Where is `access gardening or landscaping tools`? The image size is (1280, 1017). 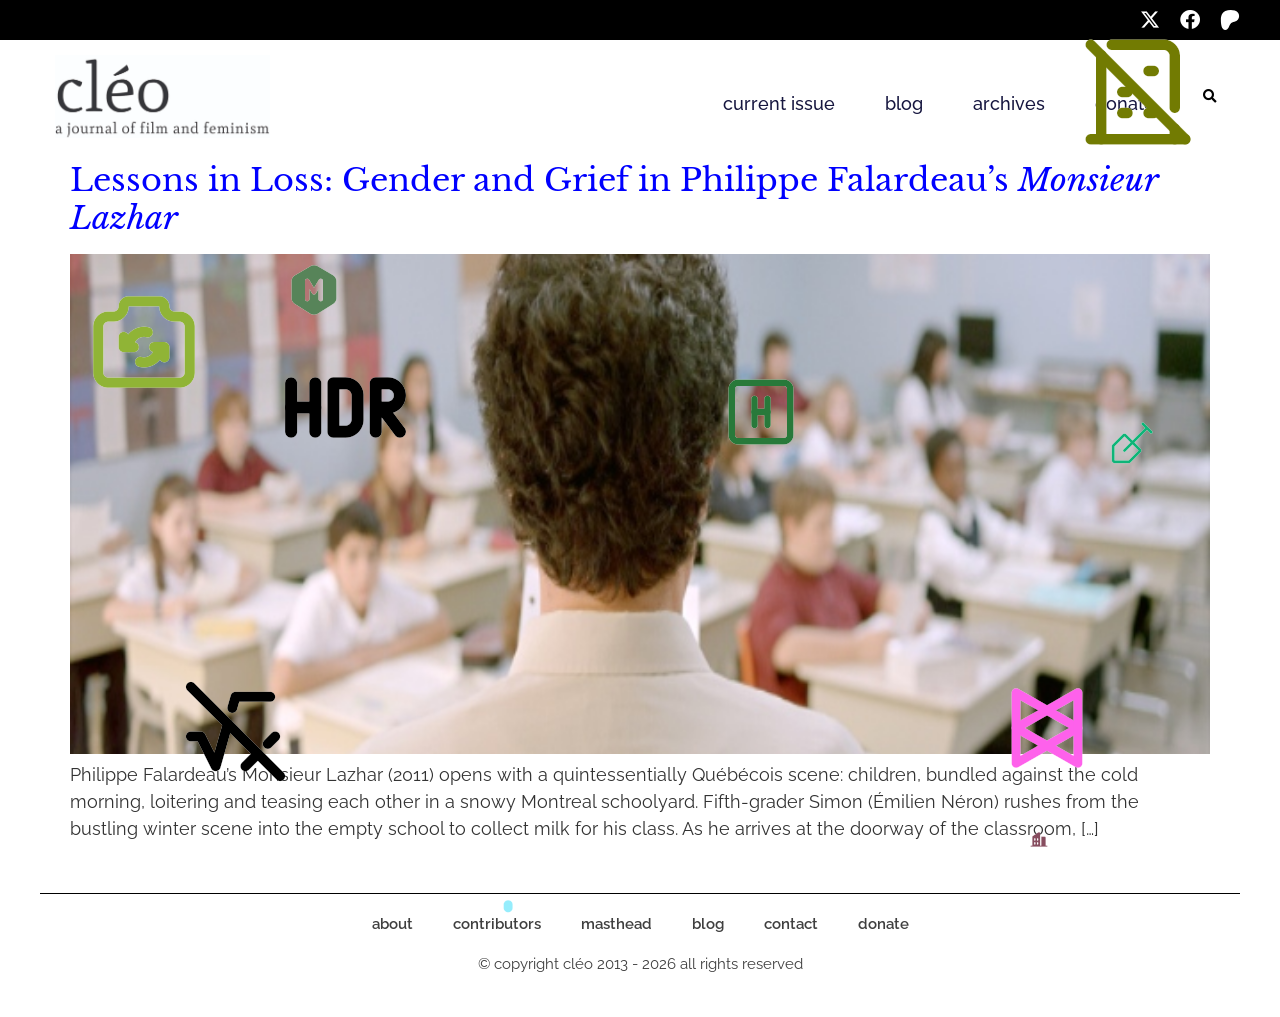
access gardening or landscaping tools is located at coordinates (1131, 443).